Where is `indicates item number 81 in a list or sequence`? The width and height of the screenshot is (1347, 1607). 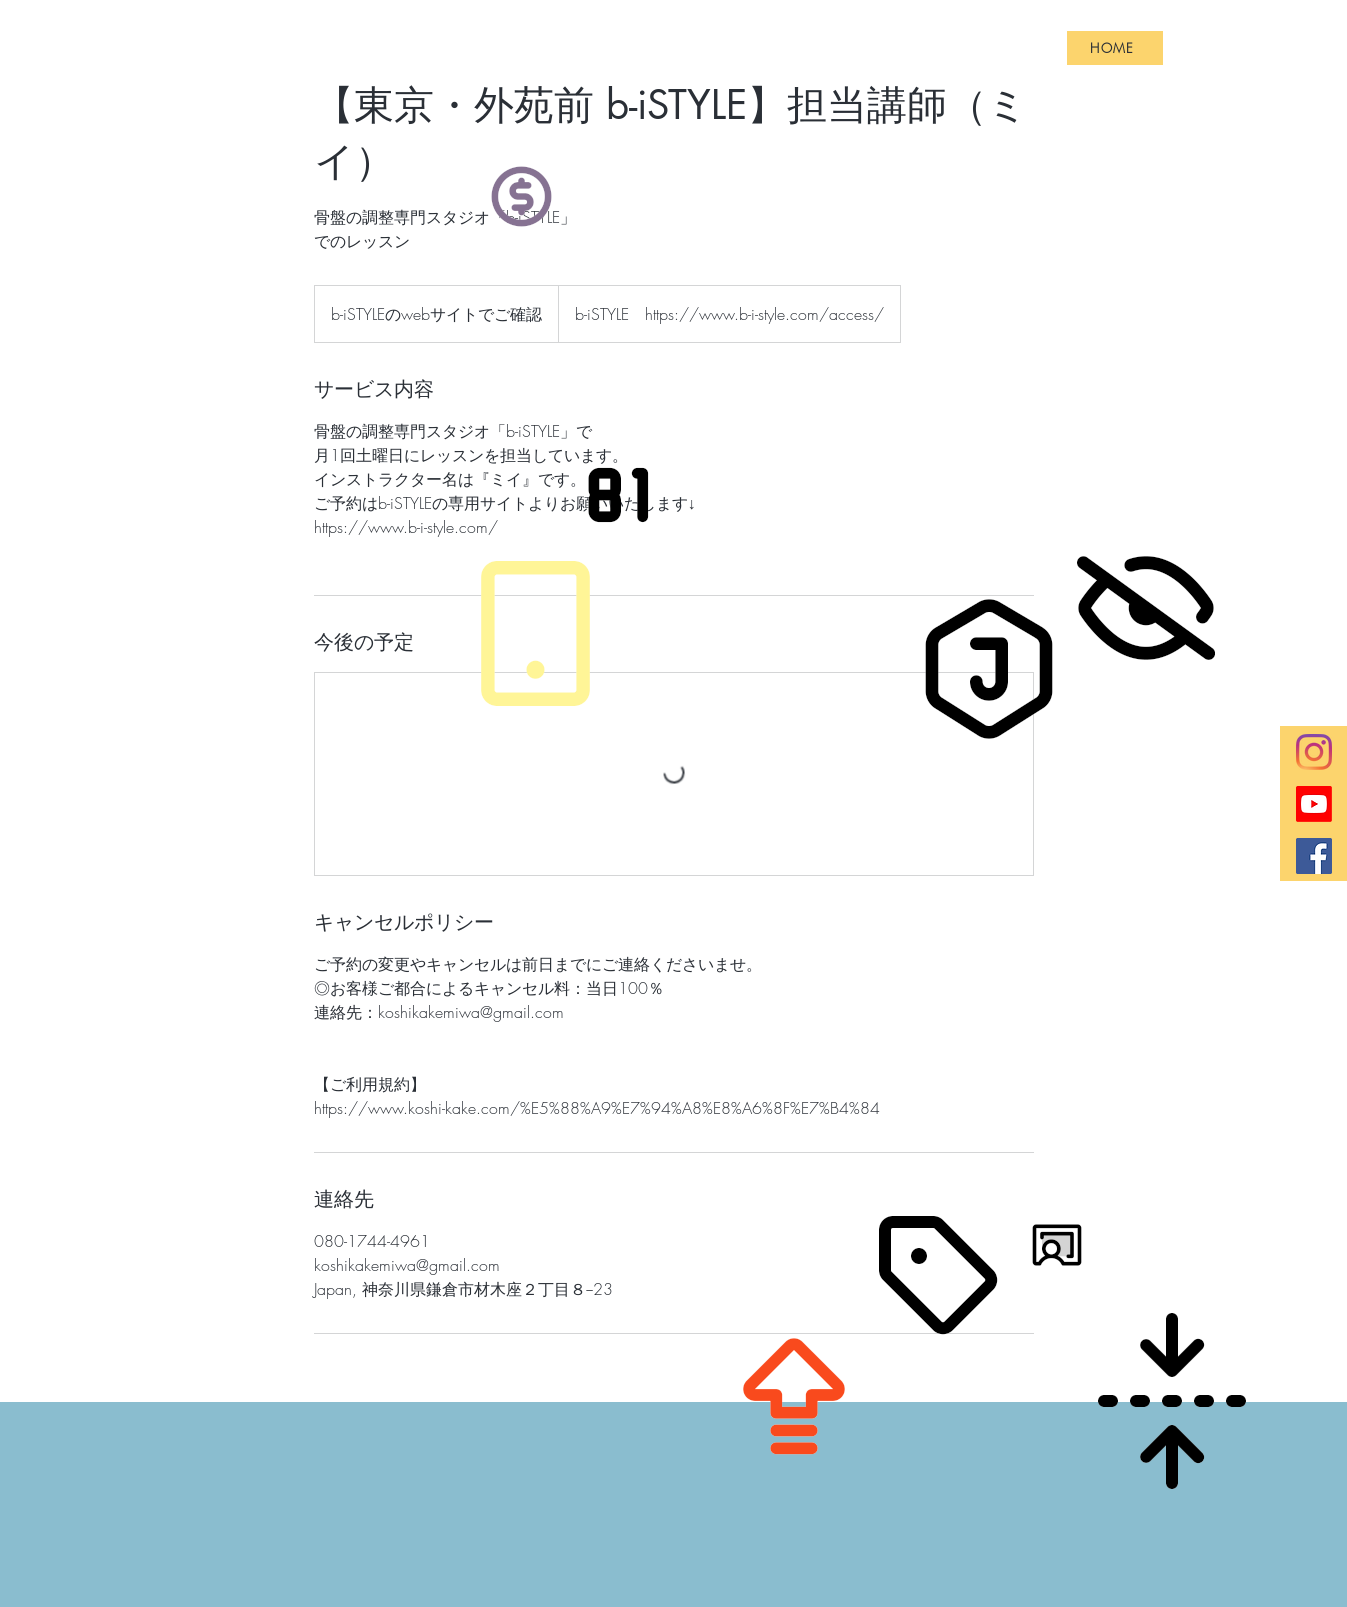 indicates item number 81 in a list or sequence is located at coordinates (621, 495).